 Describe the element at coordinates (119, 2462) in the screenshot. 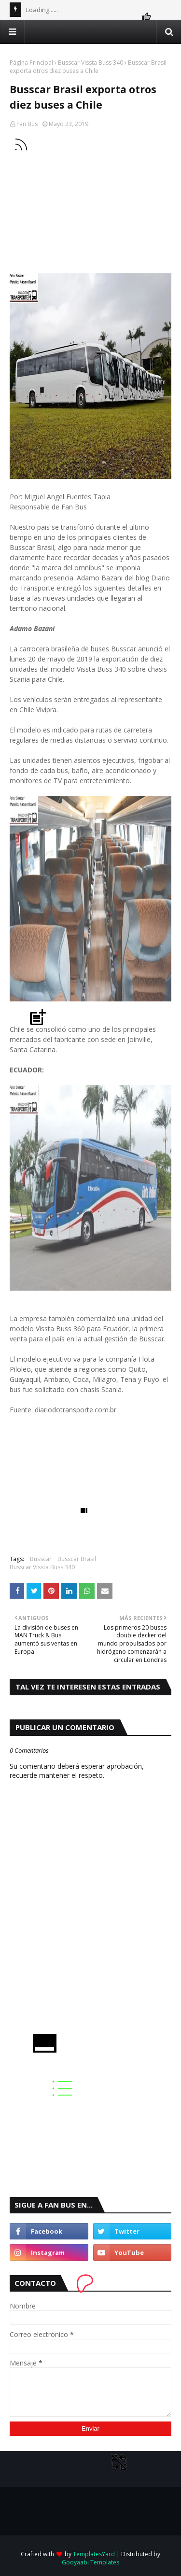

I see `shuffle or swap mode disabled` at that location.